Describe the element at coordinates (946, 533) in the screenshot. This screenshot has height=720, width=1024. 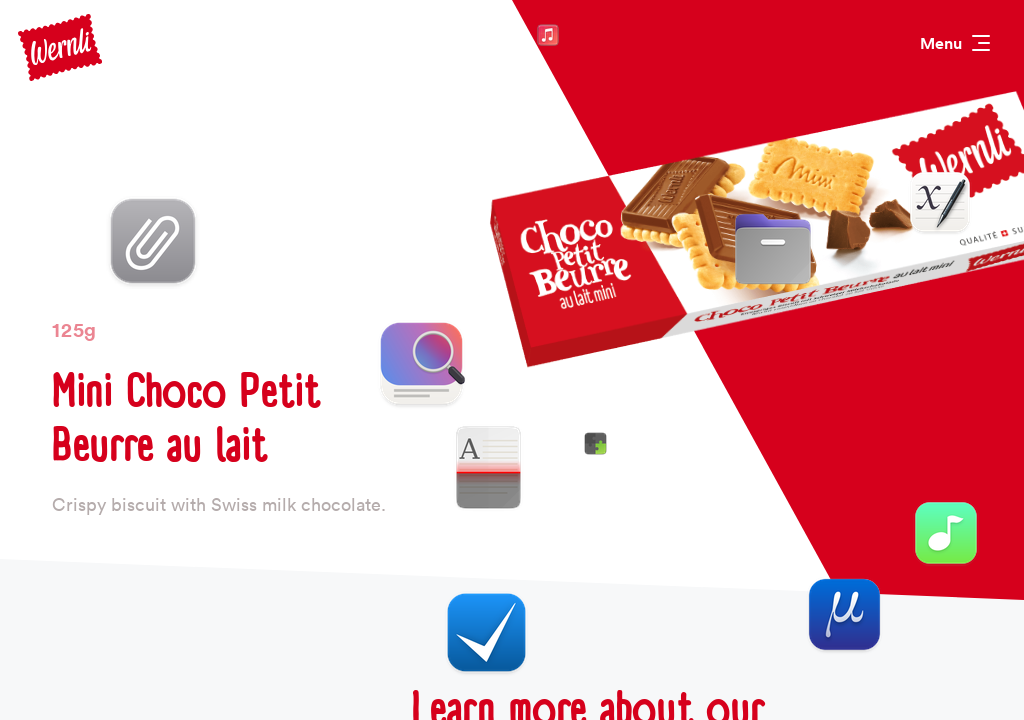
I see `open juk music player app` at that location.